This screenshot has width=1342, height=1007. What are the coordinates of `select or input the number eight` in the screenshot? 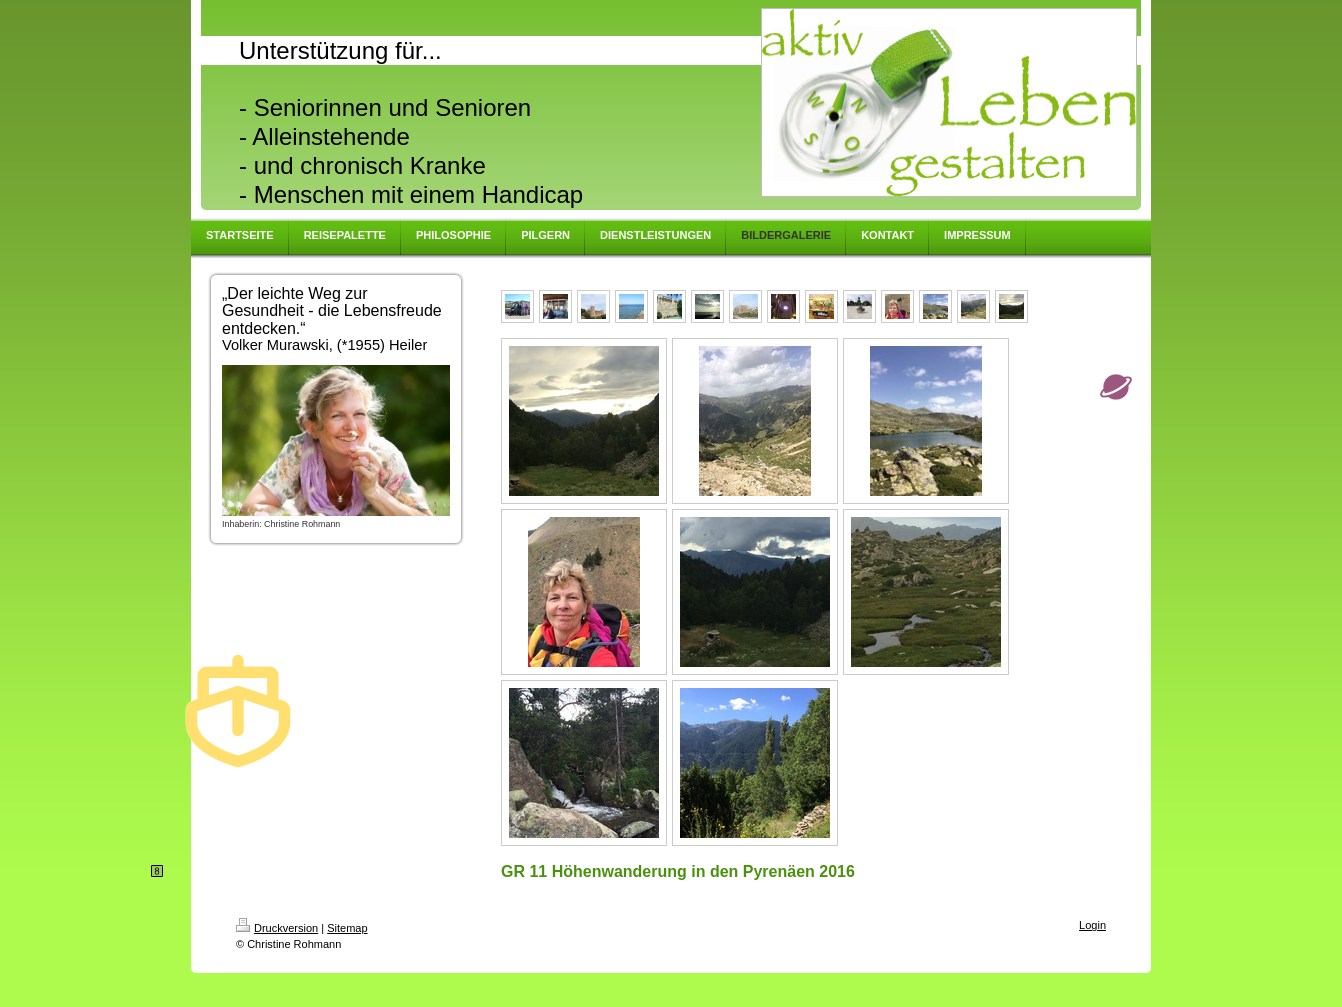 It's located at (157, 871).